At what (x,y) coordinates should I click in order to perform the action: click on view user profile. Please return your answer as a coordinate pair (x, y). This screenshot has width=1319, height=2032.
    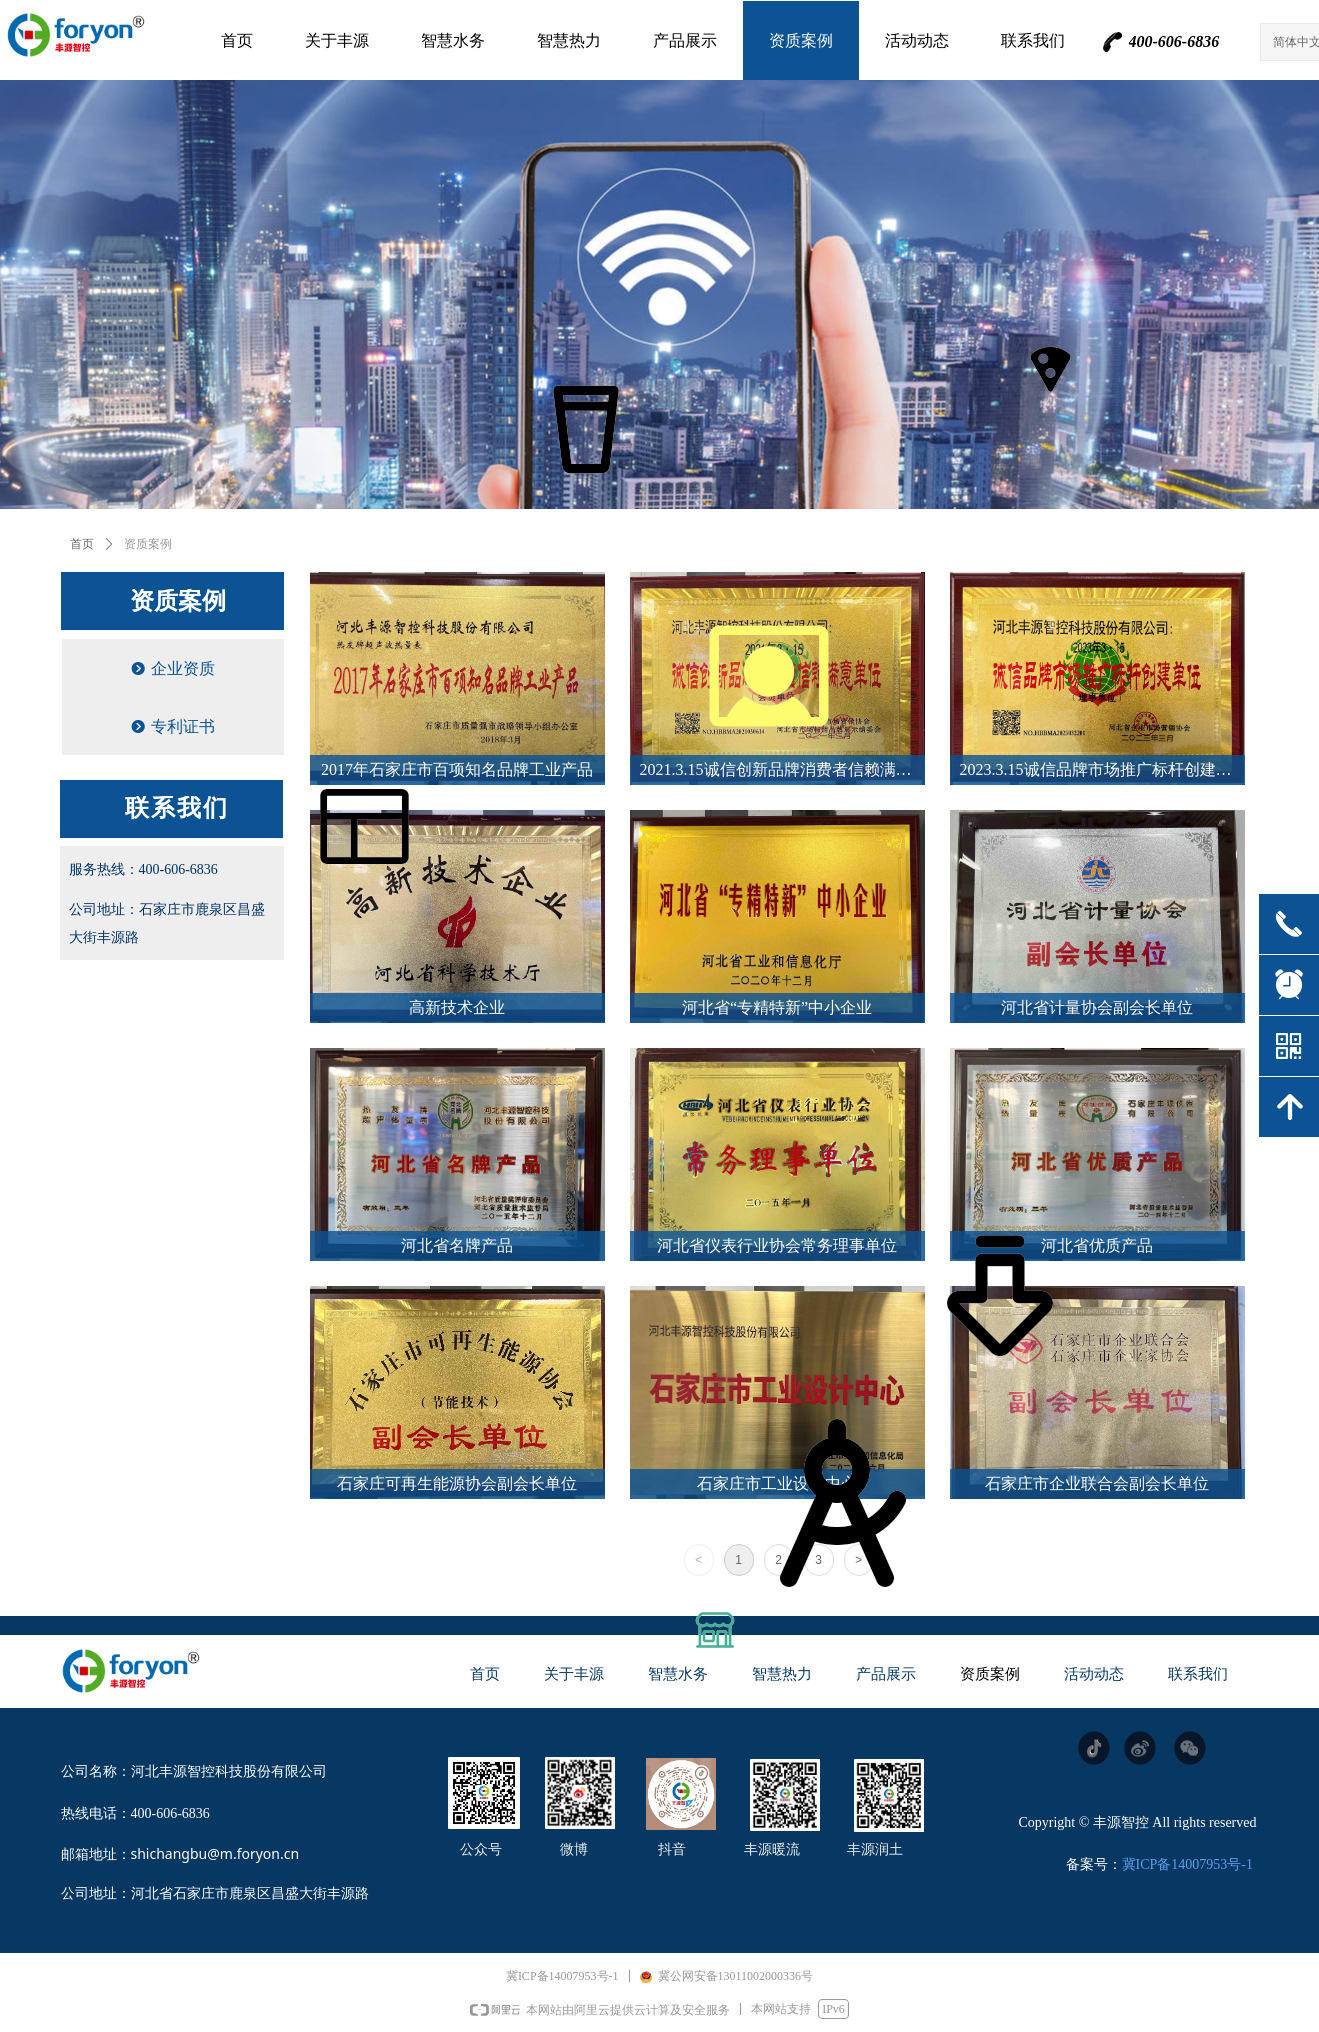
    Looking at the image, I should click on (769, 676).